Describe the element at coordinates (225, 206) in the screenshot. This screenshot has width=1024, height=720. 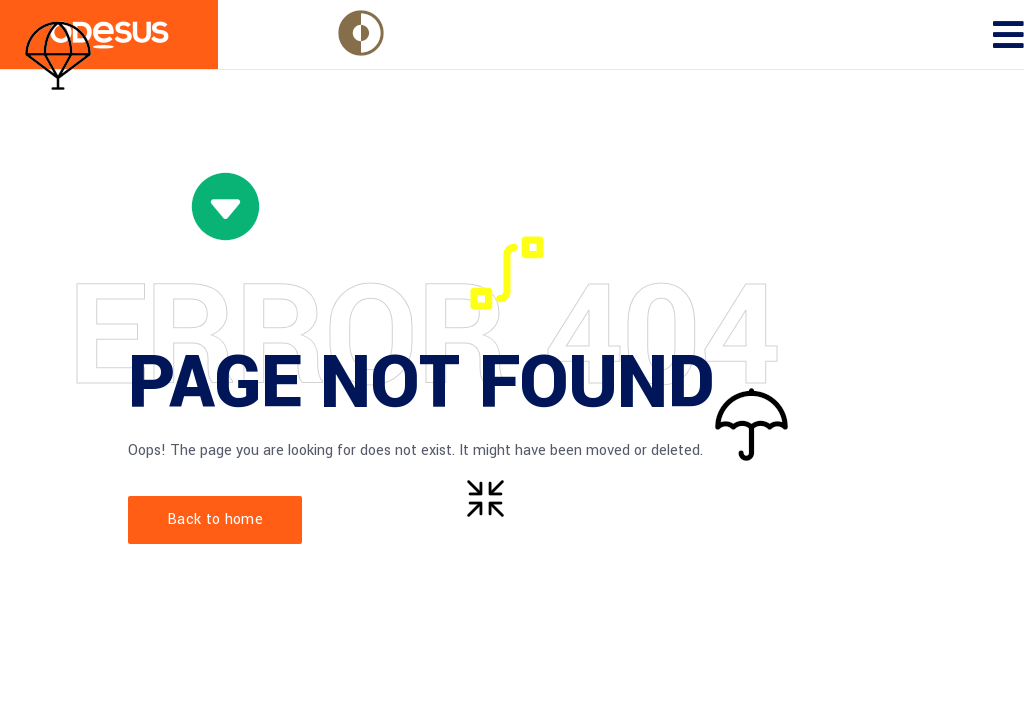
I see `expand dropdown menu` at that location.